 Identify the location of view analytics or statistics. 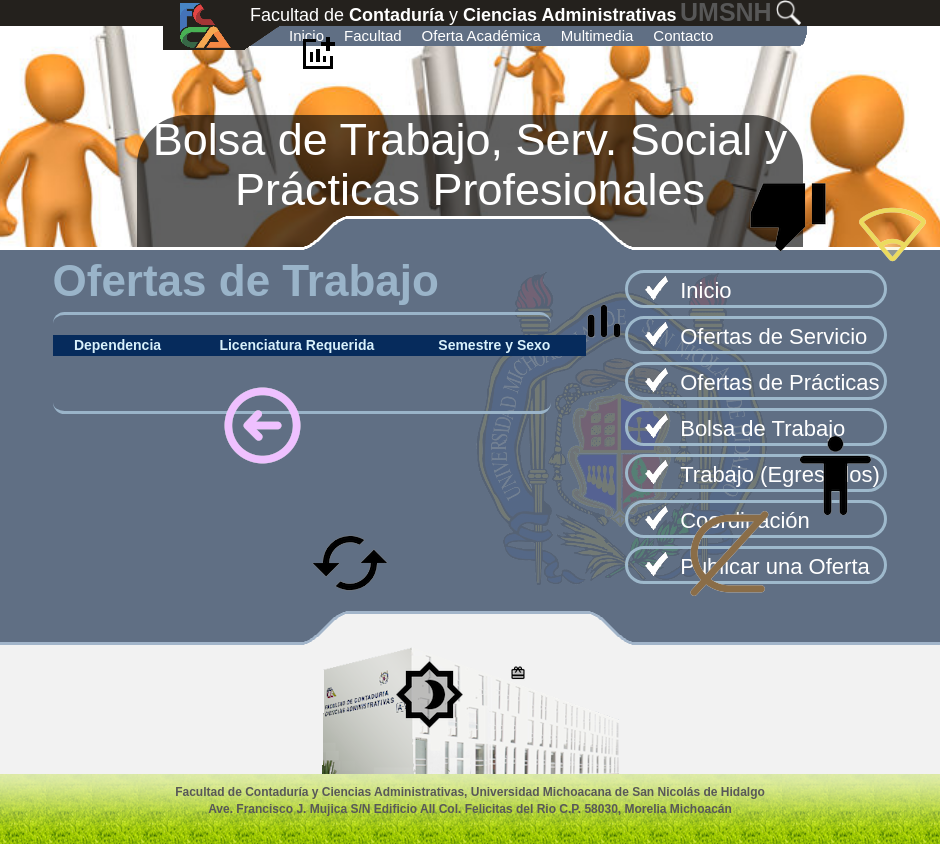
(604, 321).